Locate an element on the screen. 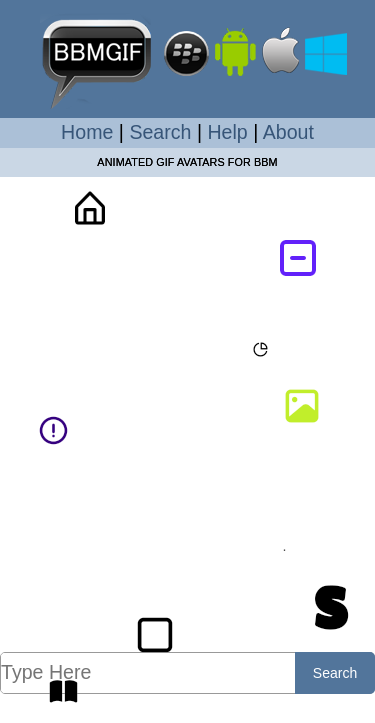 The width and height of the screenshot is (375, 723). view photos or images is located at coordinates (302, 406).